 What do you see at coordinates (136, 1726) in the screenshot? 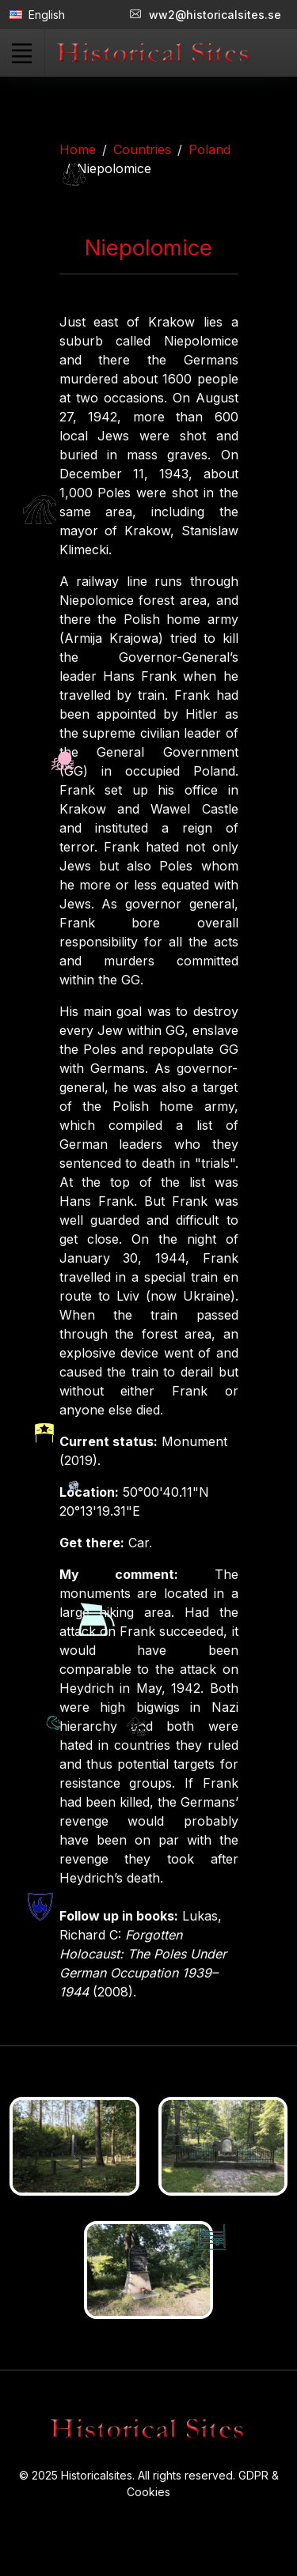
I see `indicates a kill or enemy defeated in gameplay` at bounding box center [136, 1726].